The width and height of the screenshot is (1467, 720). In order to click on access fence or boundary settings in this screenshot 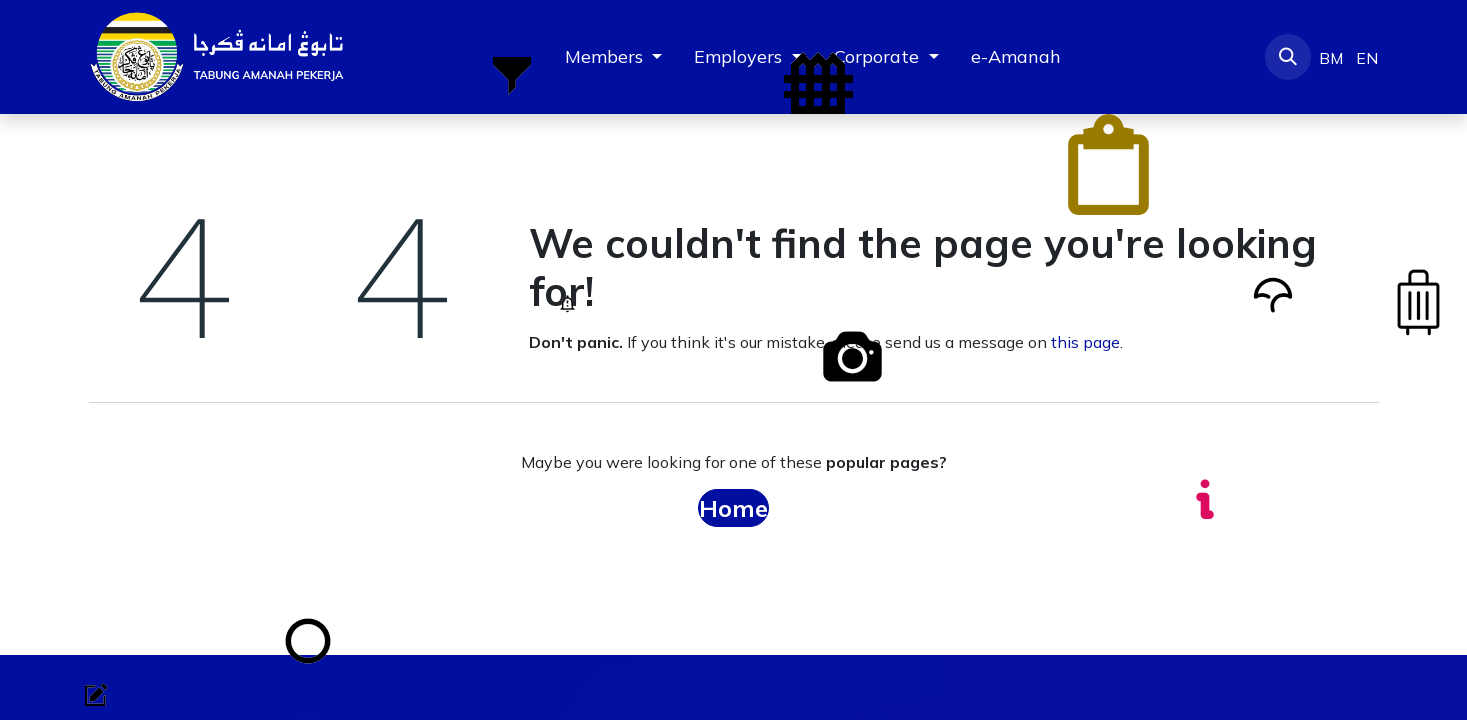, I will do `click(818, 83)`.